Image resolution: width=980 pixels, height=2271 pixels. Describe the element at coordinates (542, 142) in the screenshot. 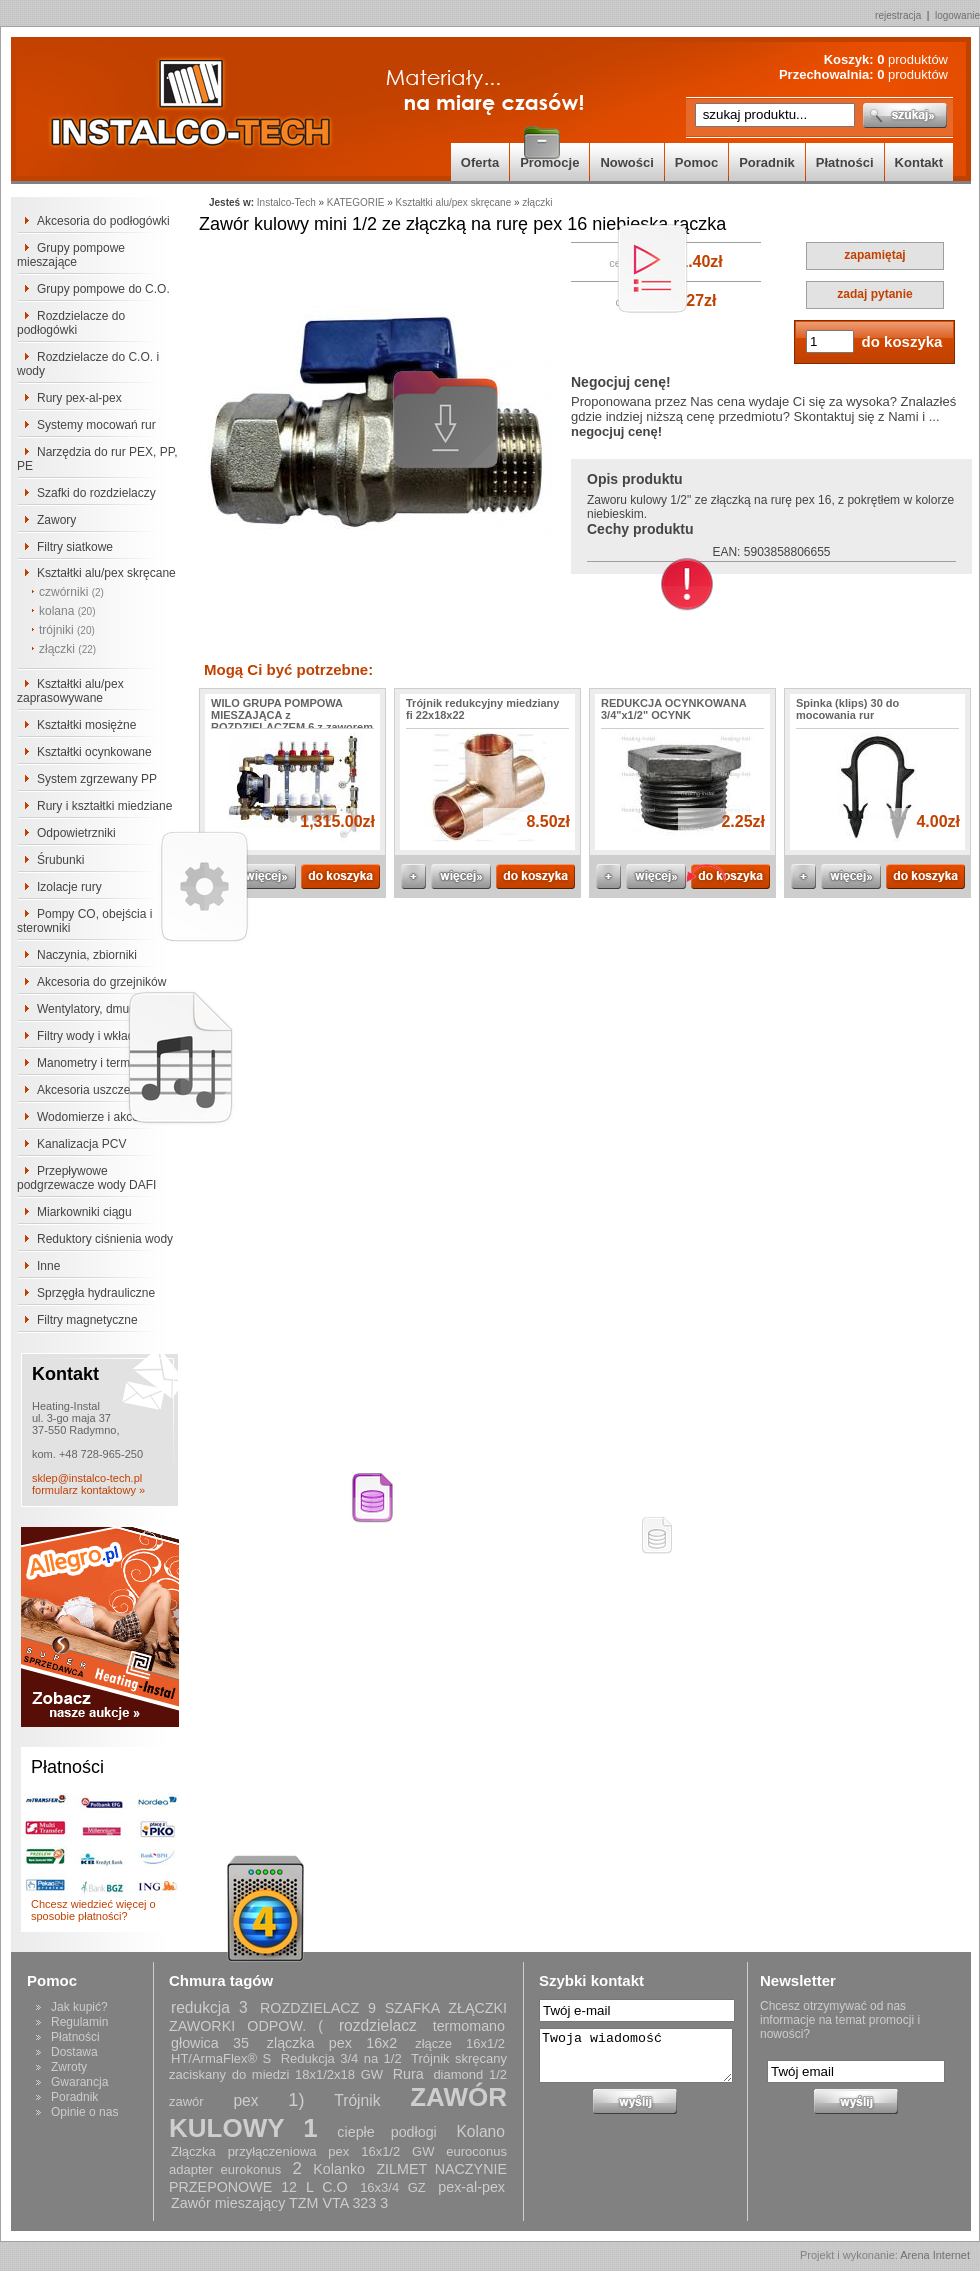

I see `open the file manager` at that location.